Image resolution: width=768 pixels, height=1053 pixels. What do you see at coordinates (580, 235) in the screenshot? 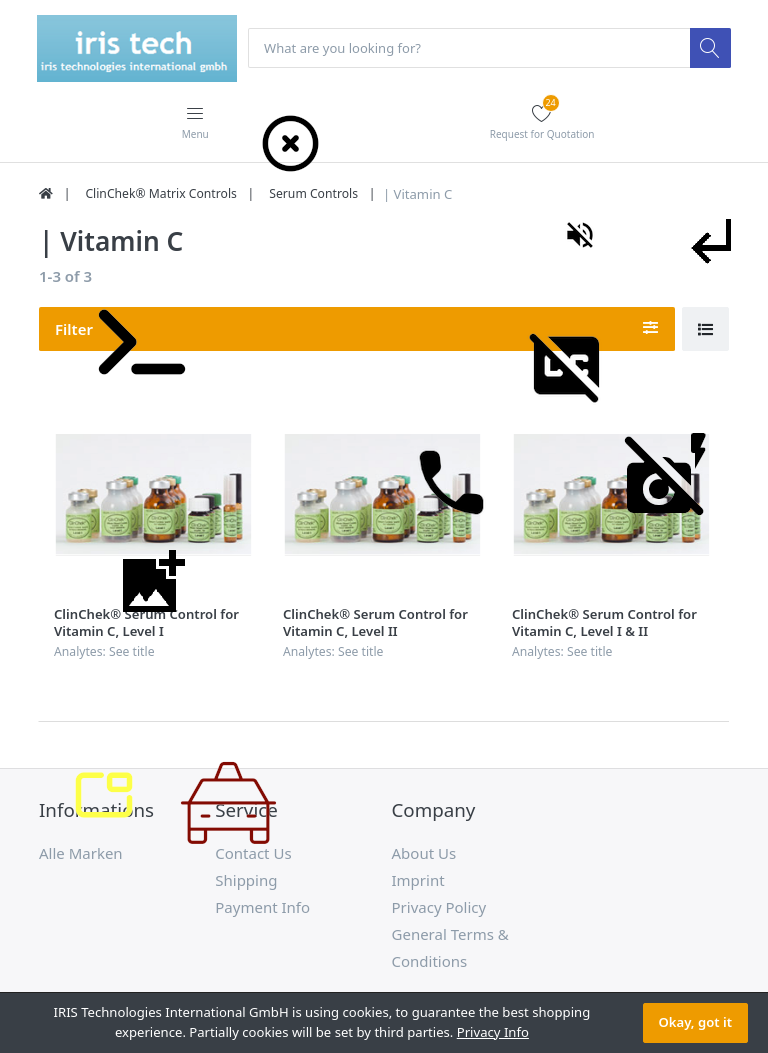
I see `mute audio or sound` at bounding box center [580, 235].